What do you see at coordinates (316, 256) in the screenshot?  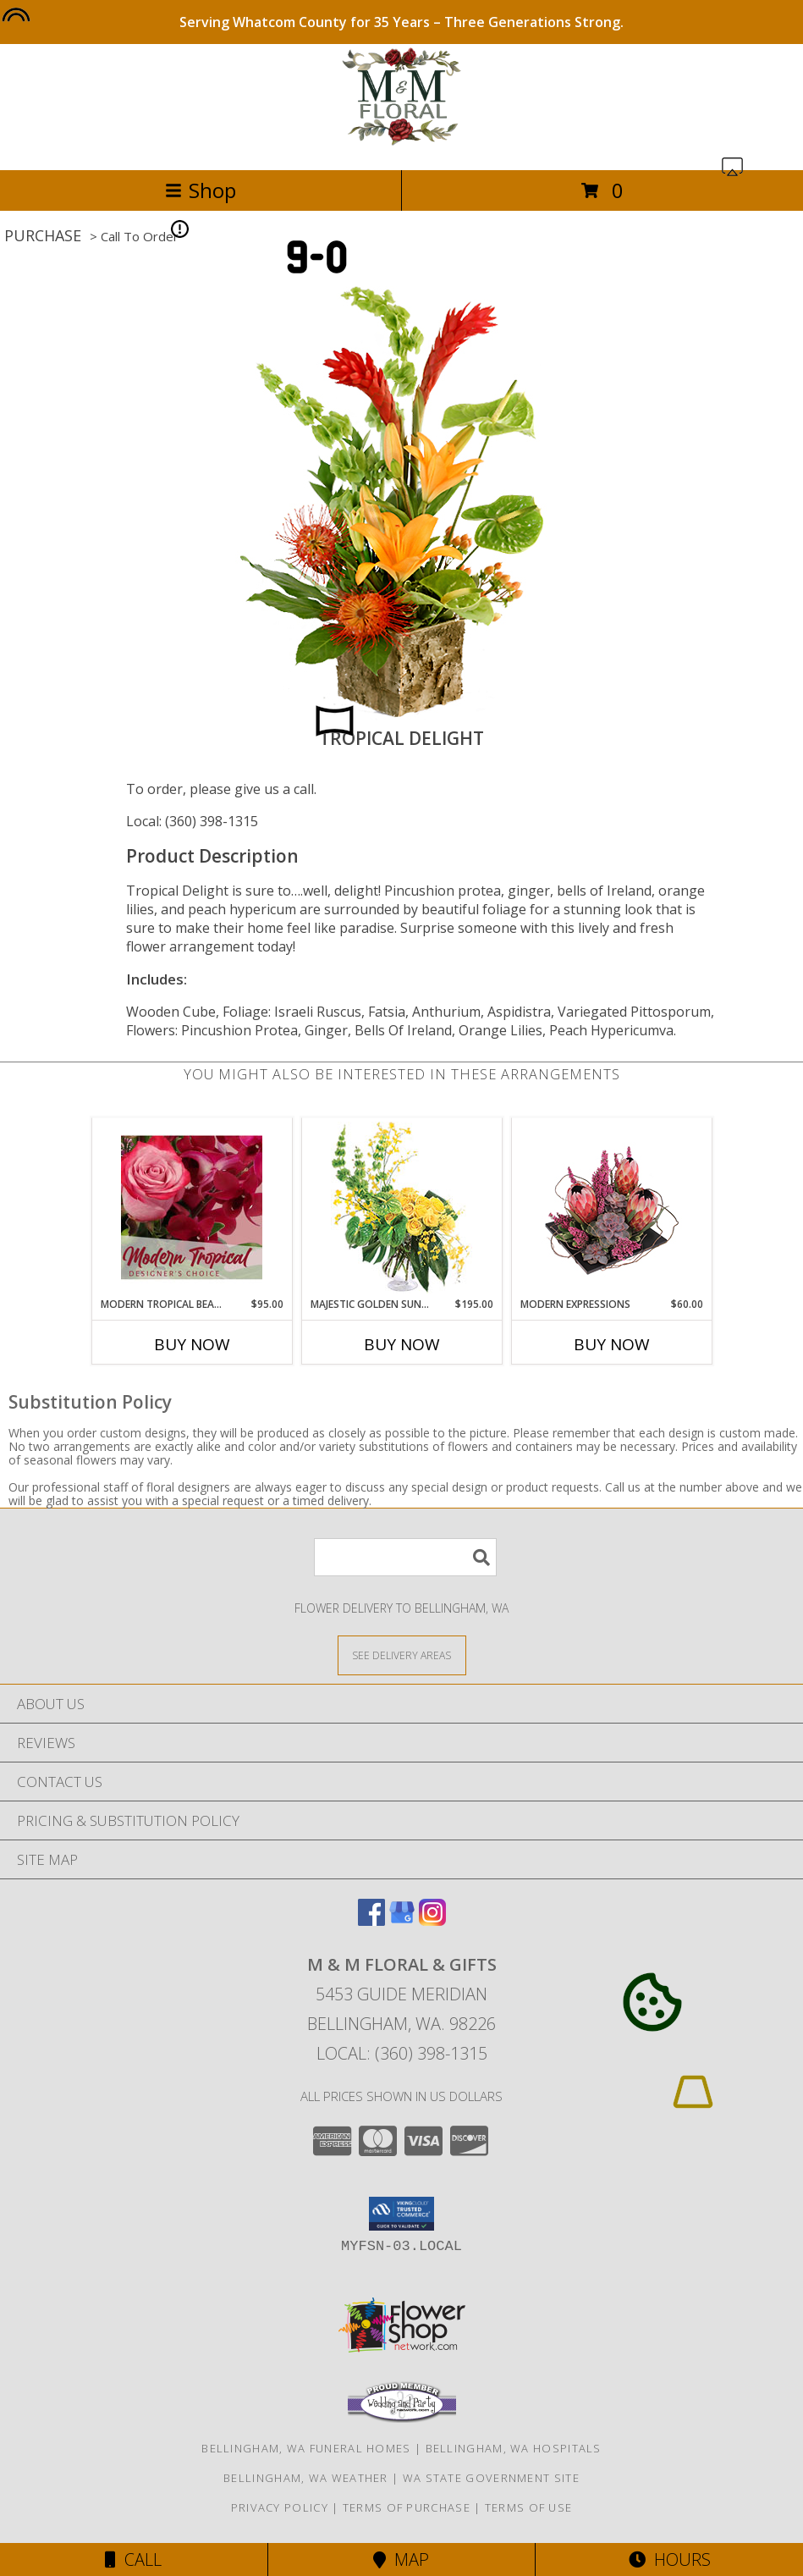 I see `sort items in descending numerical order` at bounding box center [316, 256].